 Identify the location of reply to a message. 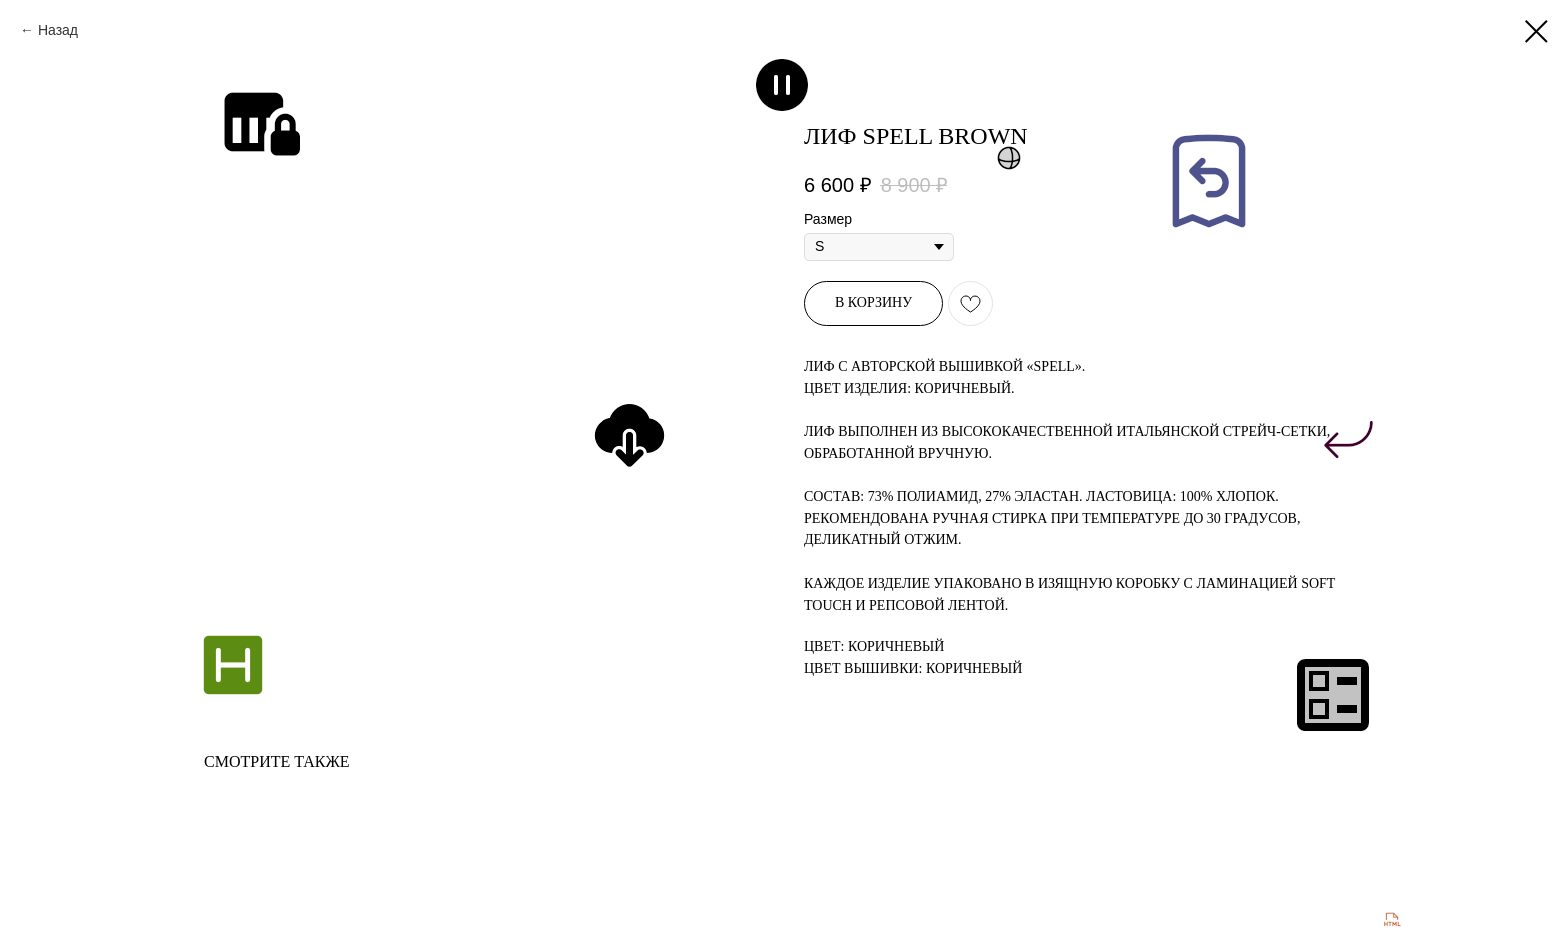
(1348, 439).